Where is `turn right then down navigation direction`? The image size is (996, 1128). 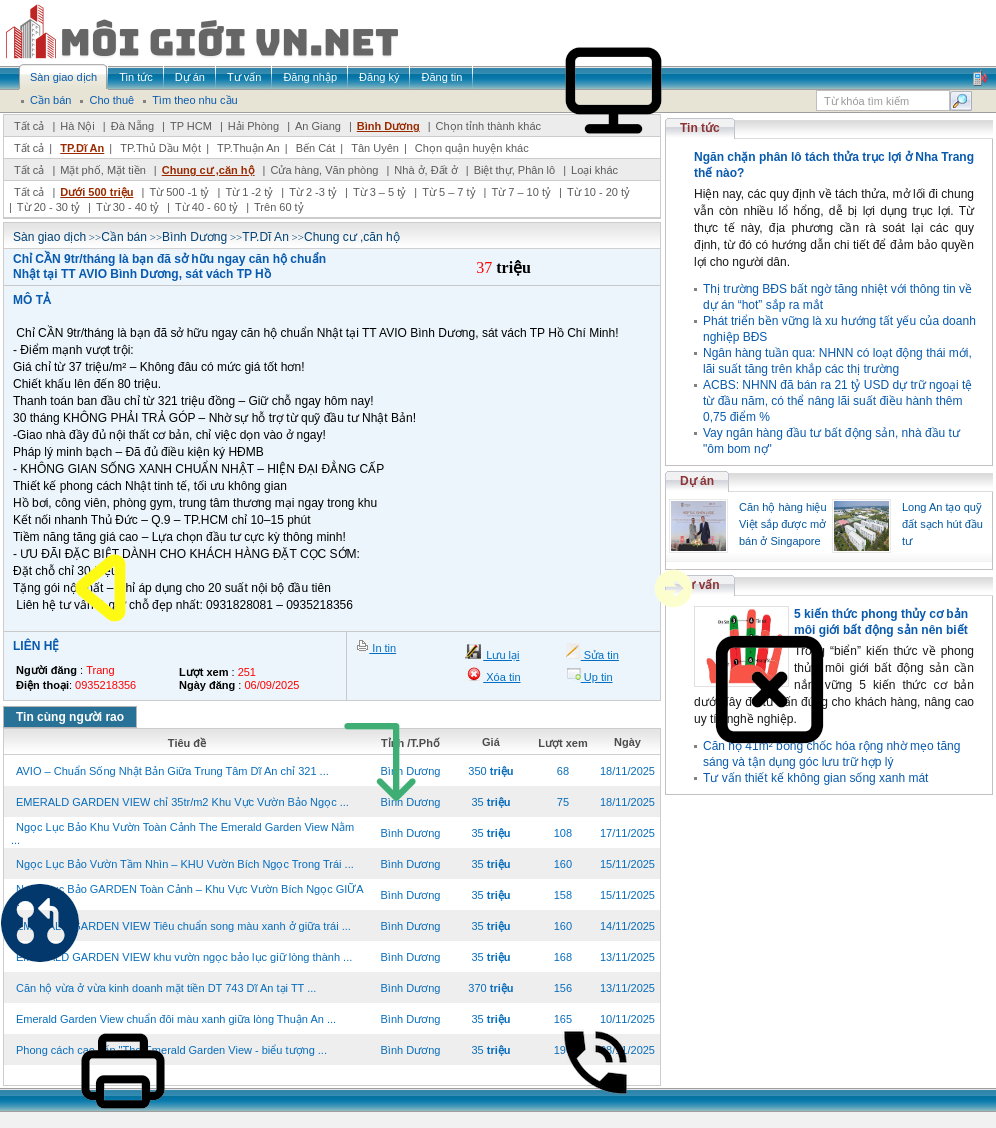 turn right then down navigation direction is located at coordinates (380, 762).